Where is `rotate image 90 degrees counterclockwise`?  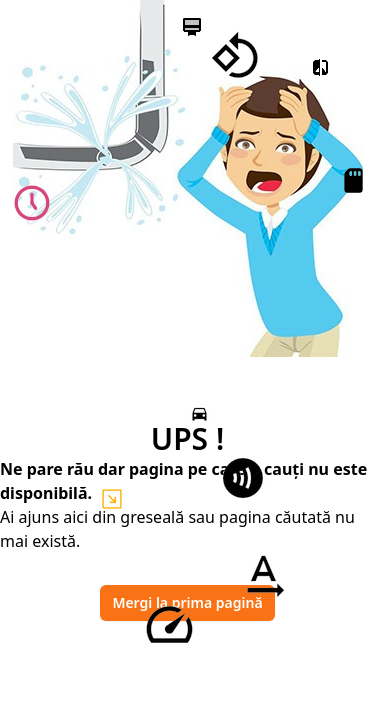 rotate image 90 degrees counterclockwise is located at coordinates (236, 56).